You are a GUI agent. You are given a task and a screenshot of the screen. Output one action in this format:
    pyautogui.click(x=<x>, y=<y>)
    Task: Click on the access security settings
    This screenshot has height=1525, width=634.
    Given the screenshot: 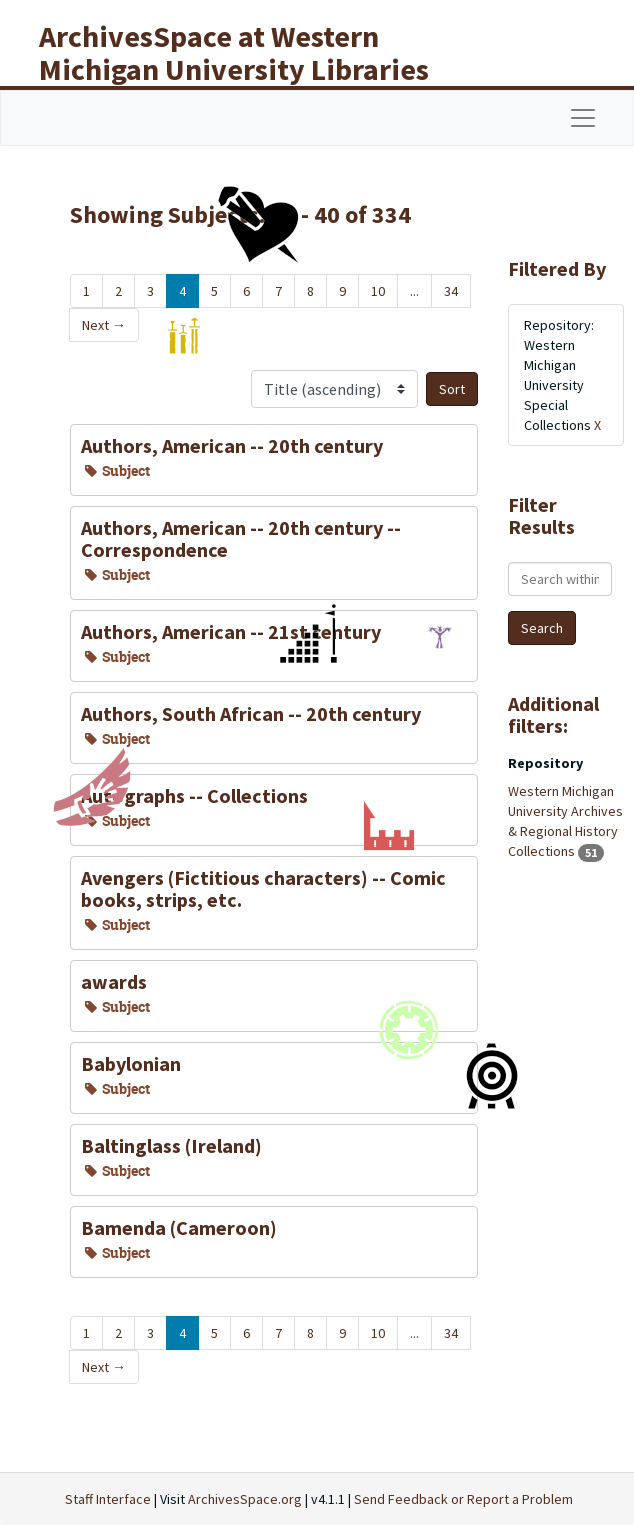 What is the action you would take?
    pyautogui.click(x=409, y=1030)
    